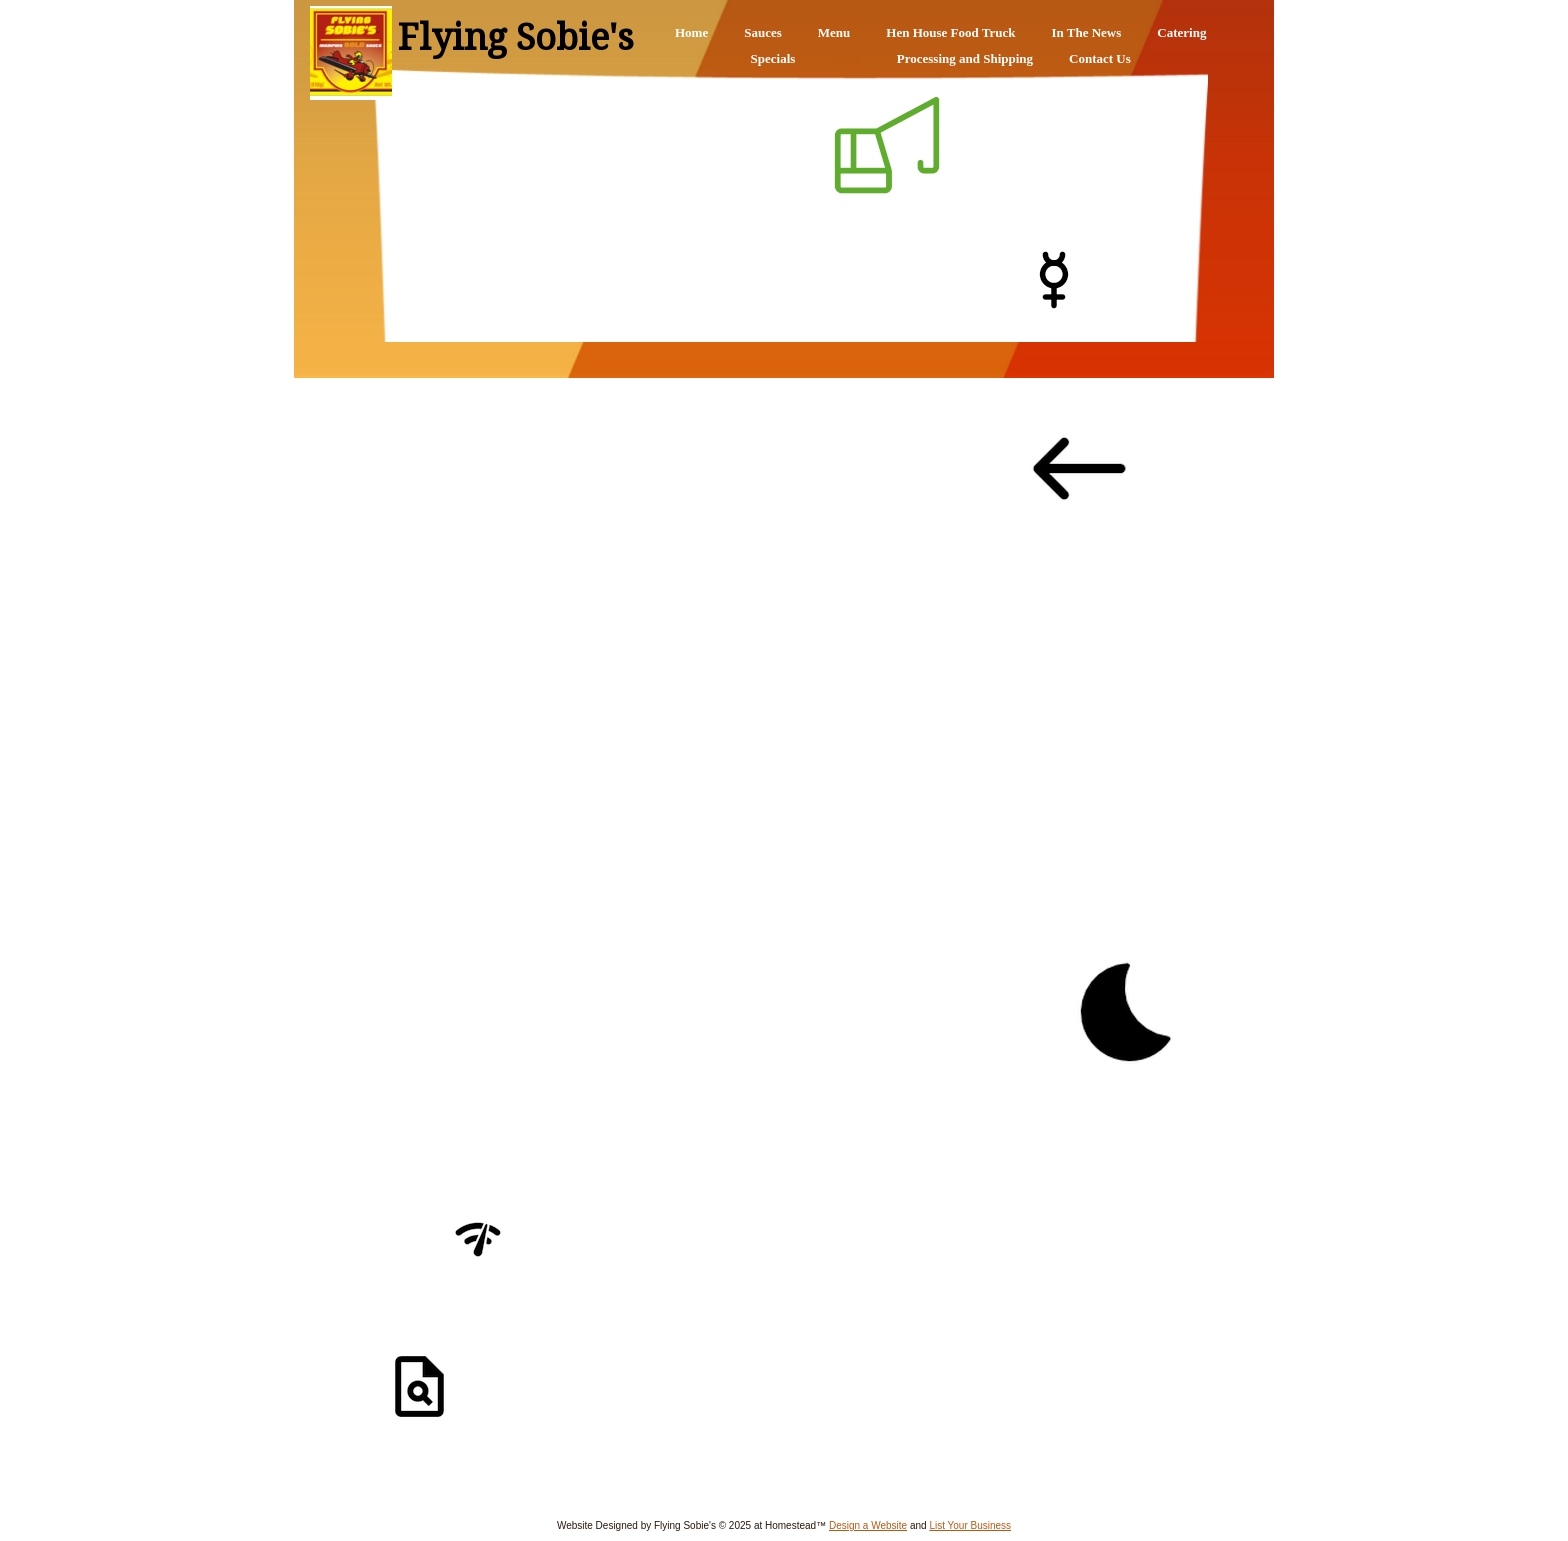 This screenshot has height=1541, width=1568. I want to click on check network connection status, so click(478, 1239).